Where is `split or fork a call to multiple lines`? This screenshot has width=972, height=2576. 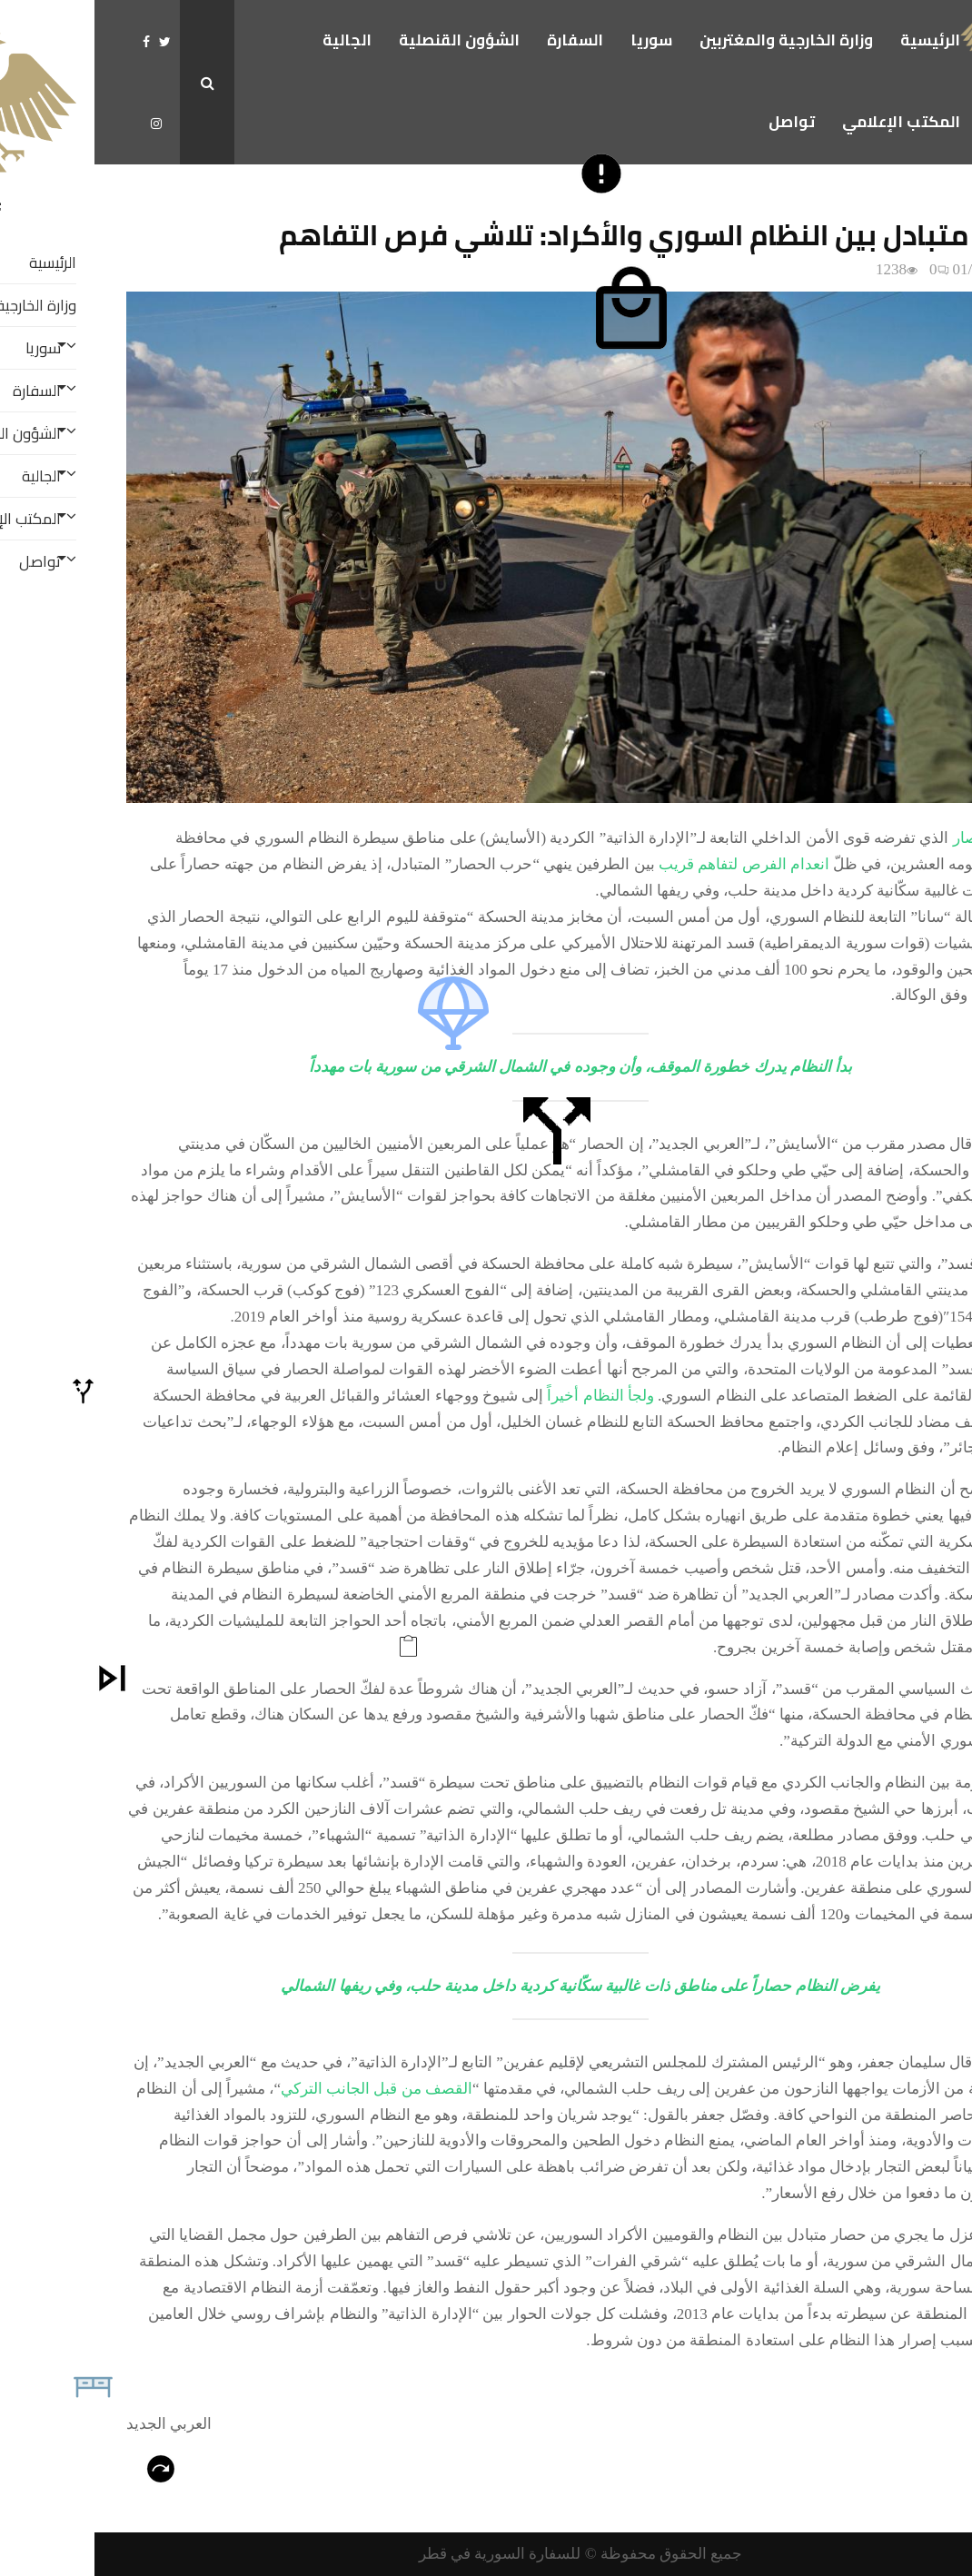 split or fork a call to multiple lines is located at coordinates (557, 1131).